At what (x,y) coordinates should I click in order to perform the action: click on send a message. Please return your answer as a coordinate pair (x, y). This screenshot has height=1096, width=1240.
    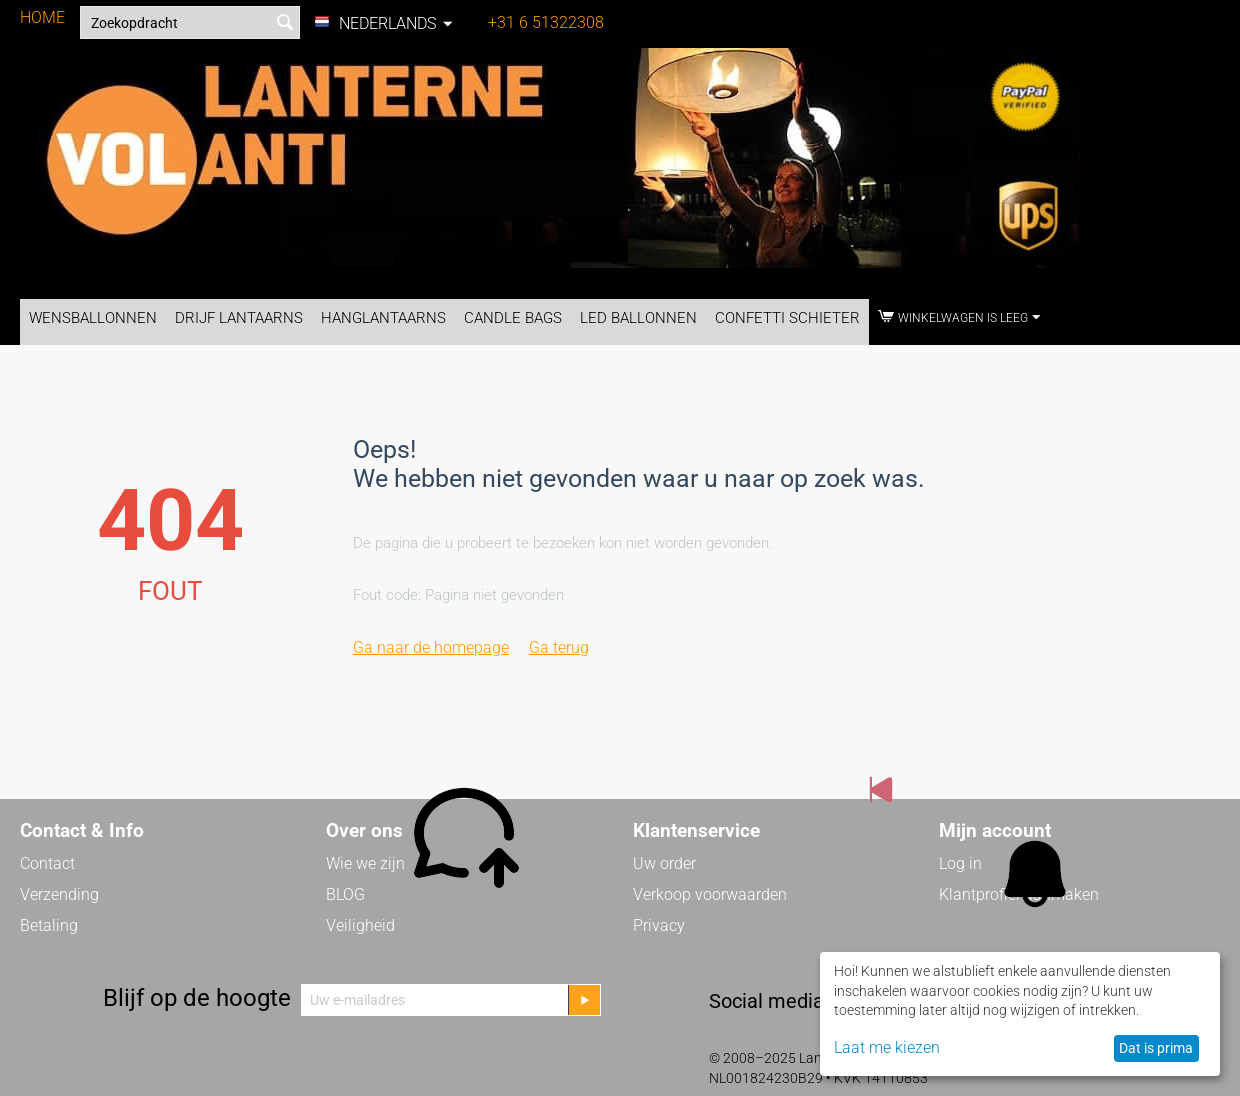
    Looking at the image, I should click on (464, 833).